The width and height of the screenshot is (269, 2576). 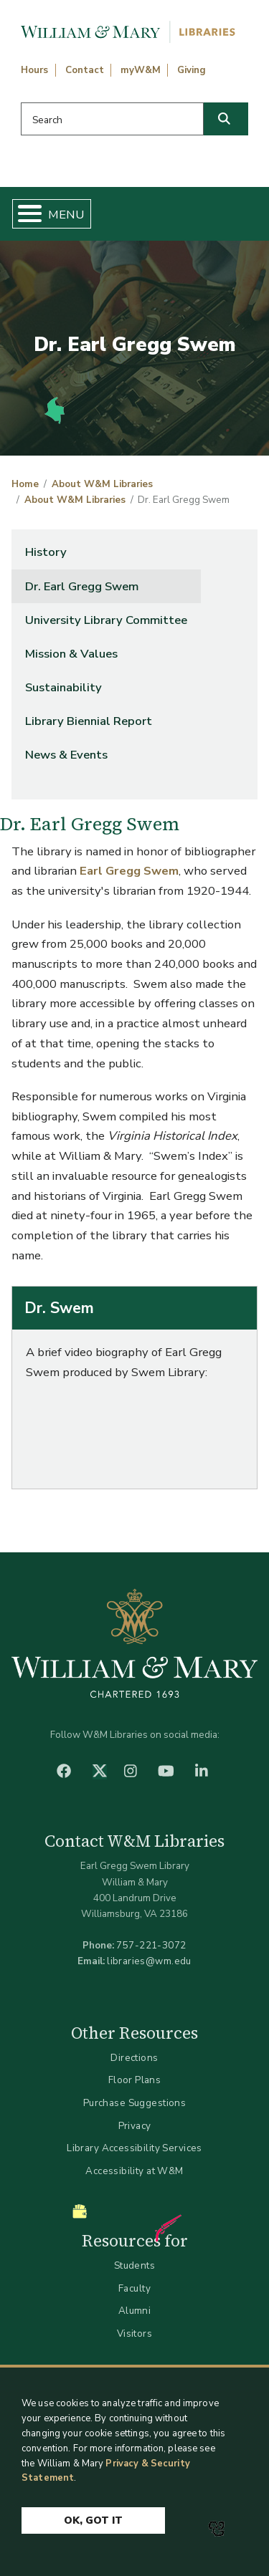 I want to click on access your wallet or payment methods, so click(x=80, y=2211).